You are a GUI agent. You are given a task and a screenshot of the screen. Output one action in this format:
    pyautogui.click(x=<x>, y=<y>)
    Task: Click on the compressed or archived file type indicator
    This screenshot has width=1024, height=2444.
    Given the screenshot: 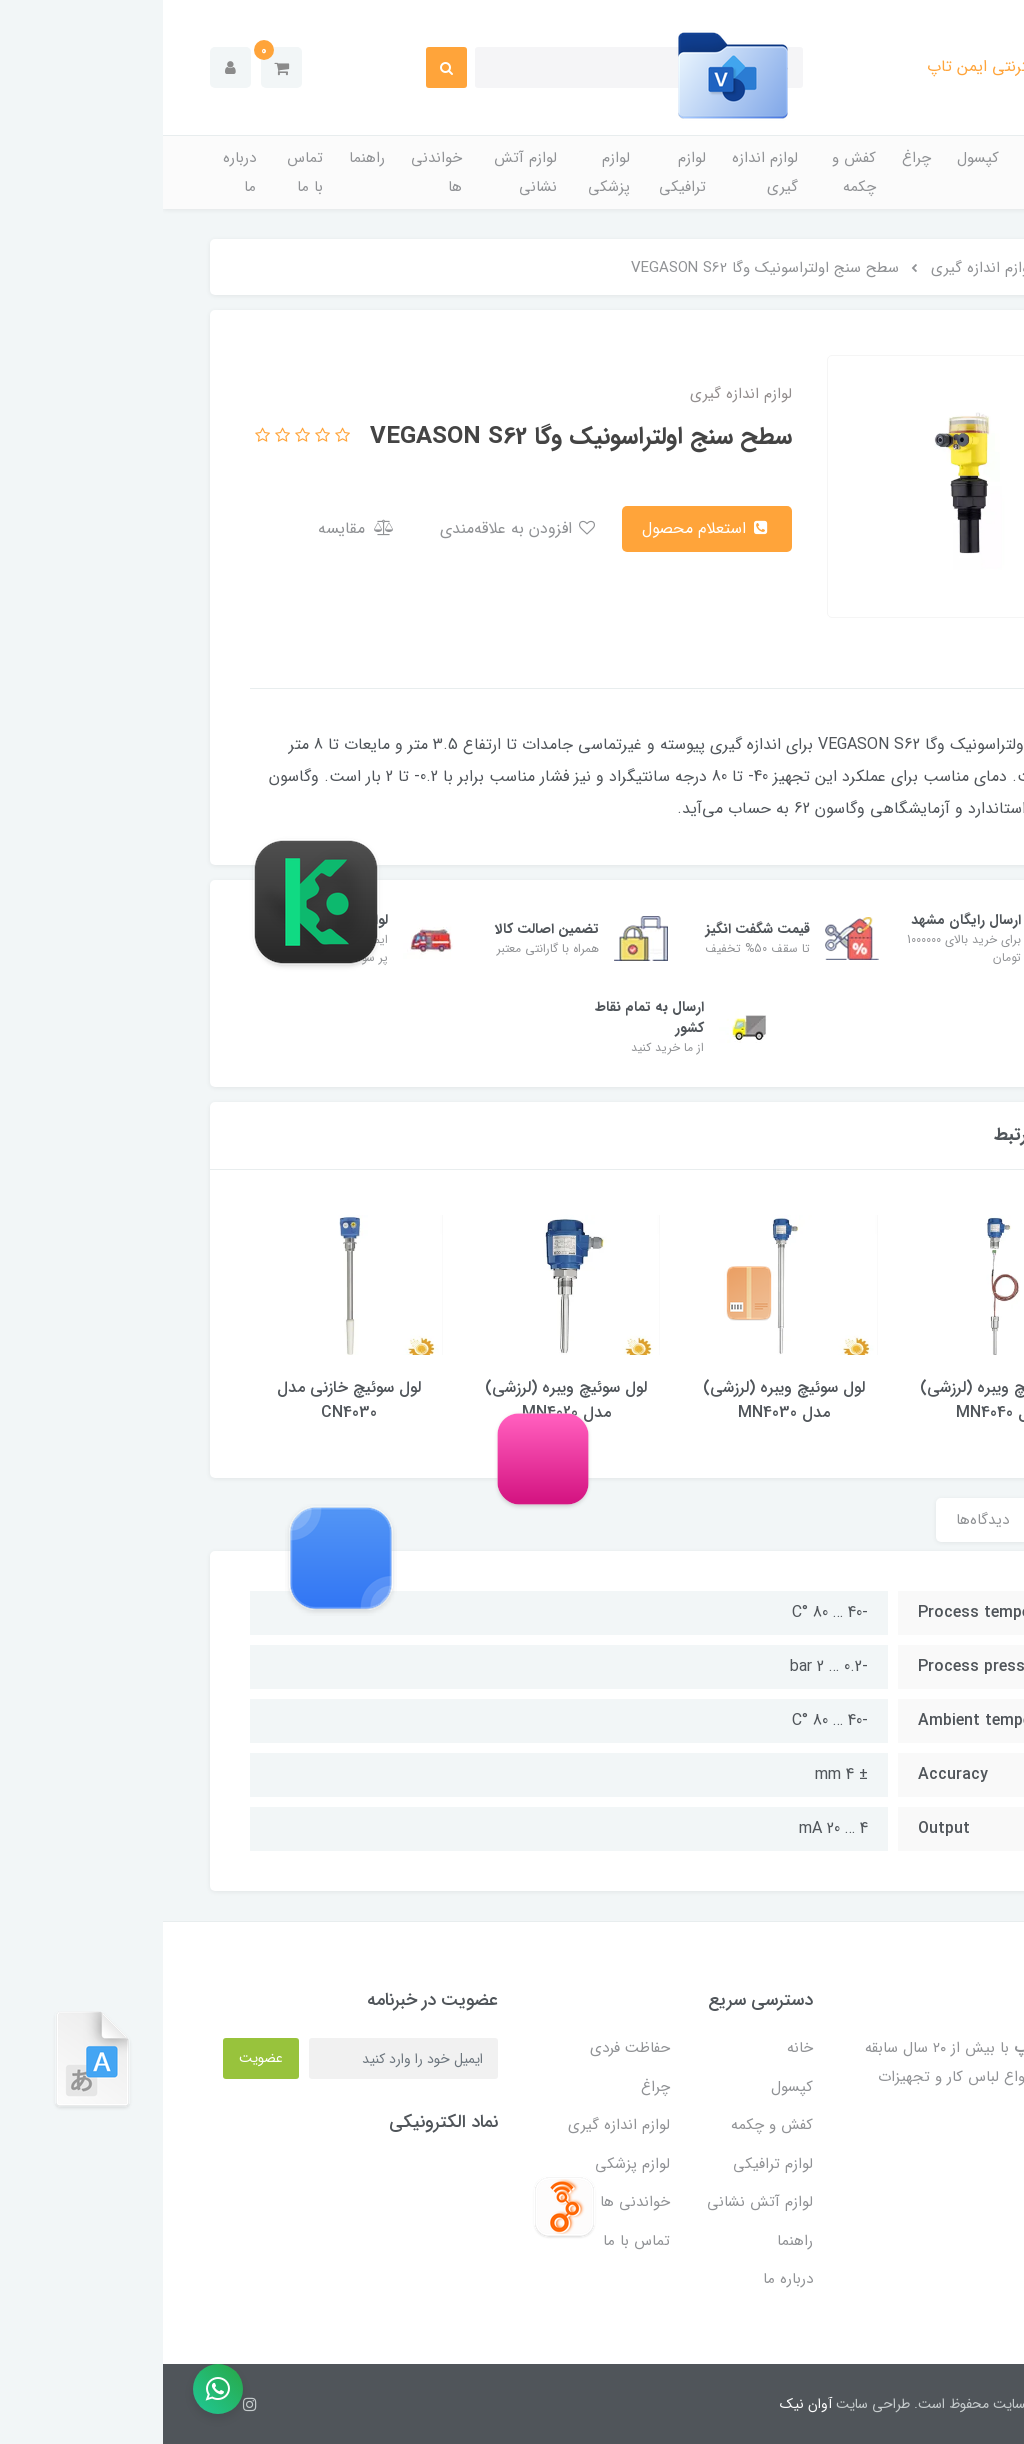 What is the action you would take?
    pyautogui.click(x=749, y=1293)
    